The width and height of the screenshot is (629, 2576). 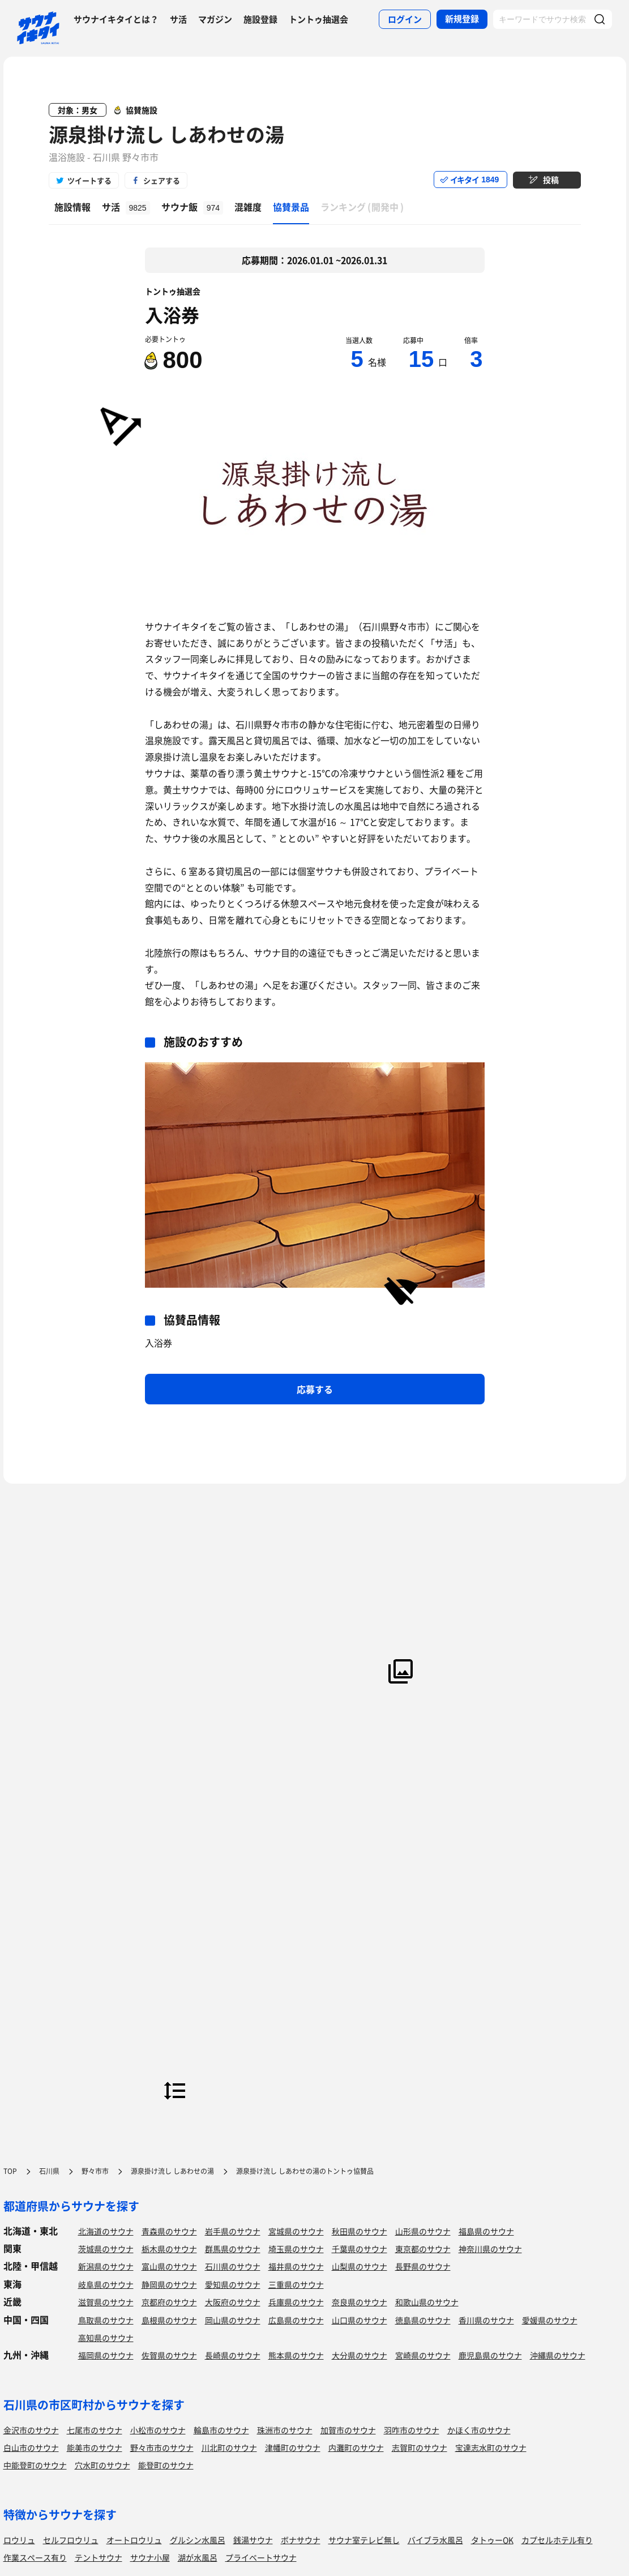 I want to click on access your photo library, so click(x=400, y=1671).